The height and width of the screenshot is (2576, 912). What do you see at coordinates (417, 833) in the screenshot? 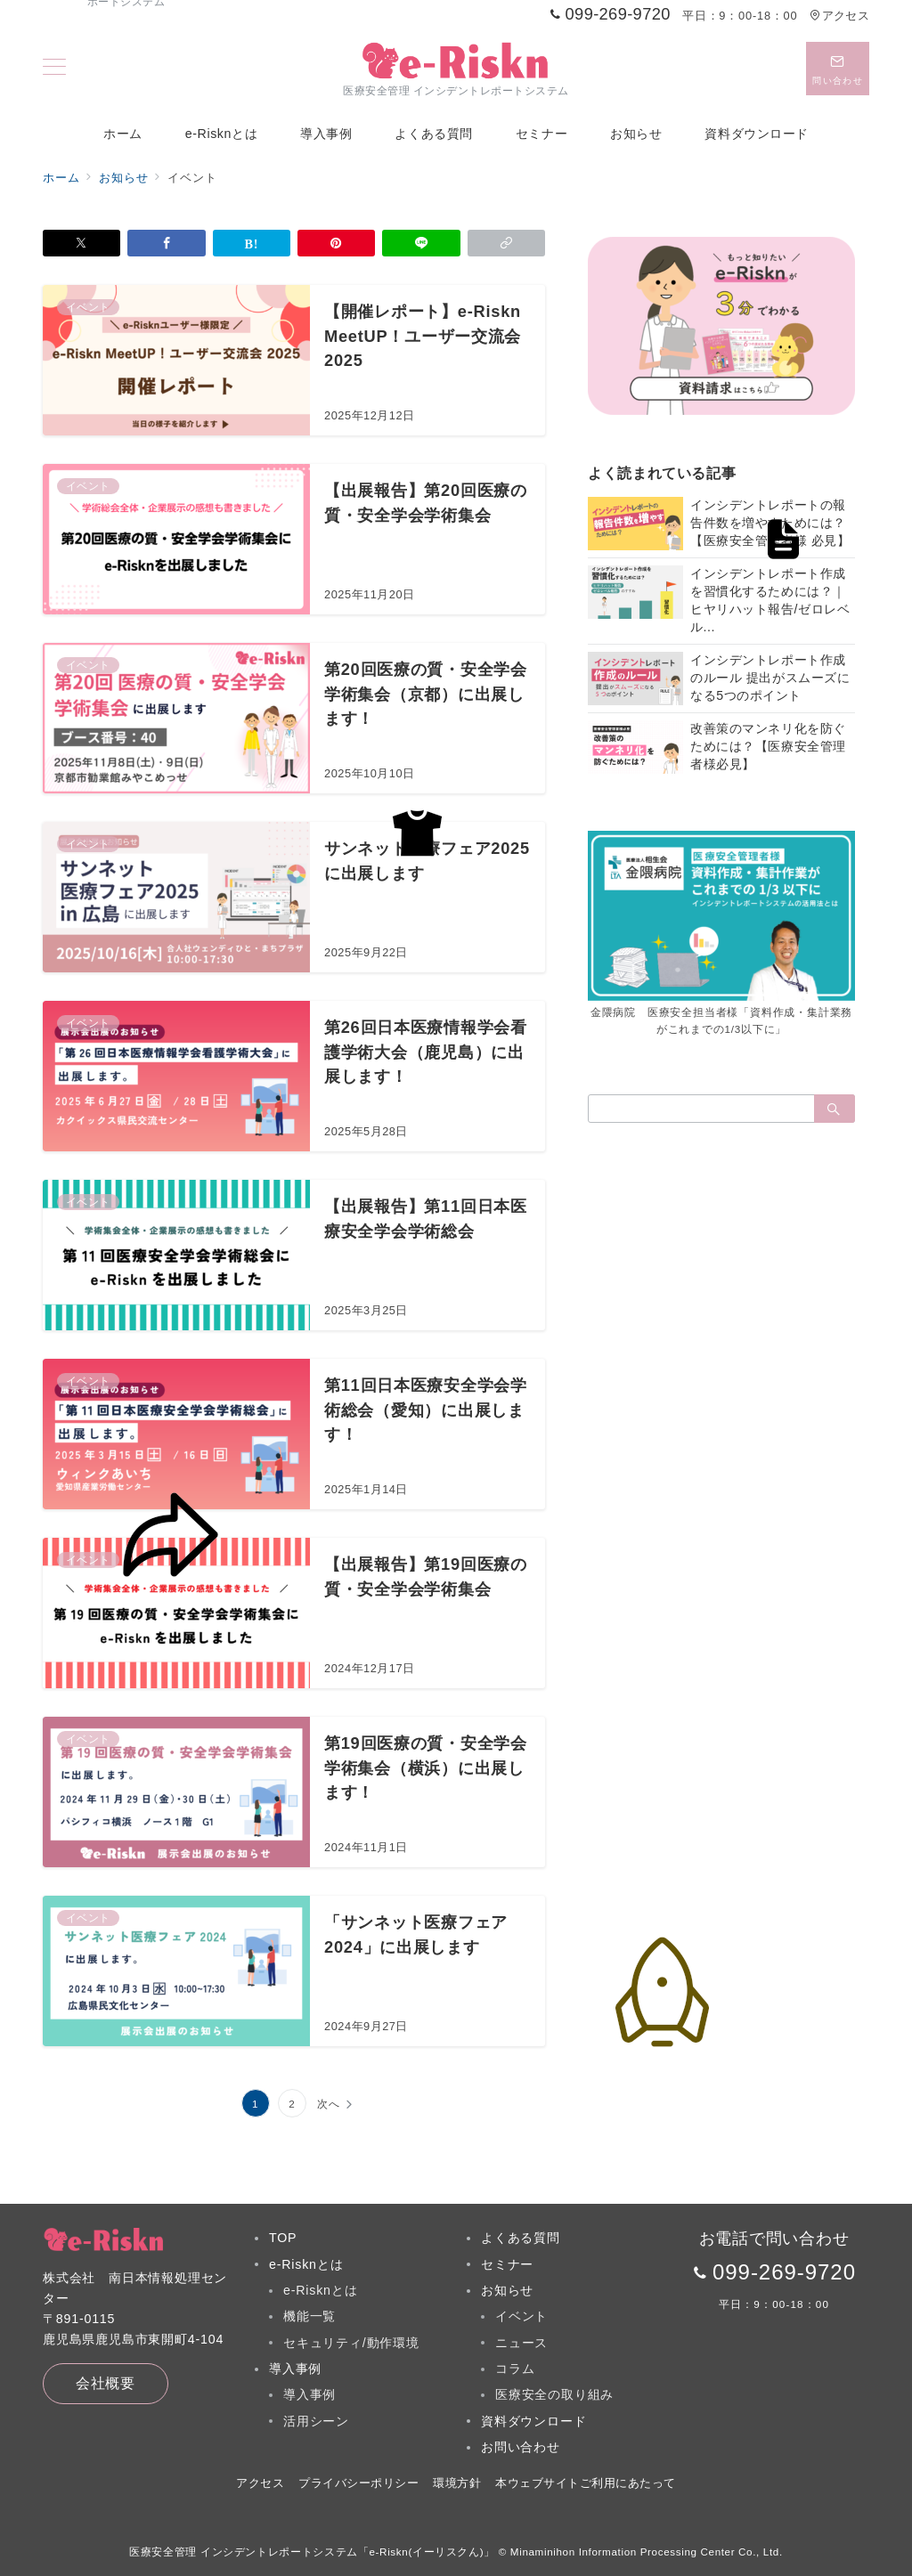
I see `browse clothing or apparel items` at bounding box center [417, 833].